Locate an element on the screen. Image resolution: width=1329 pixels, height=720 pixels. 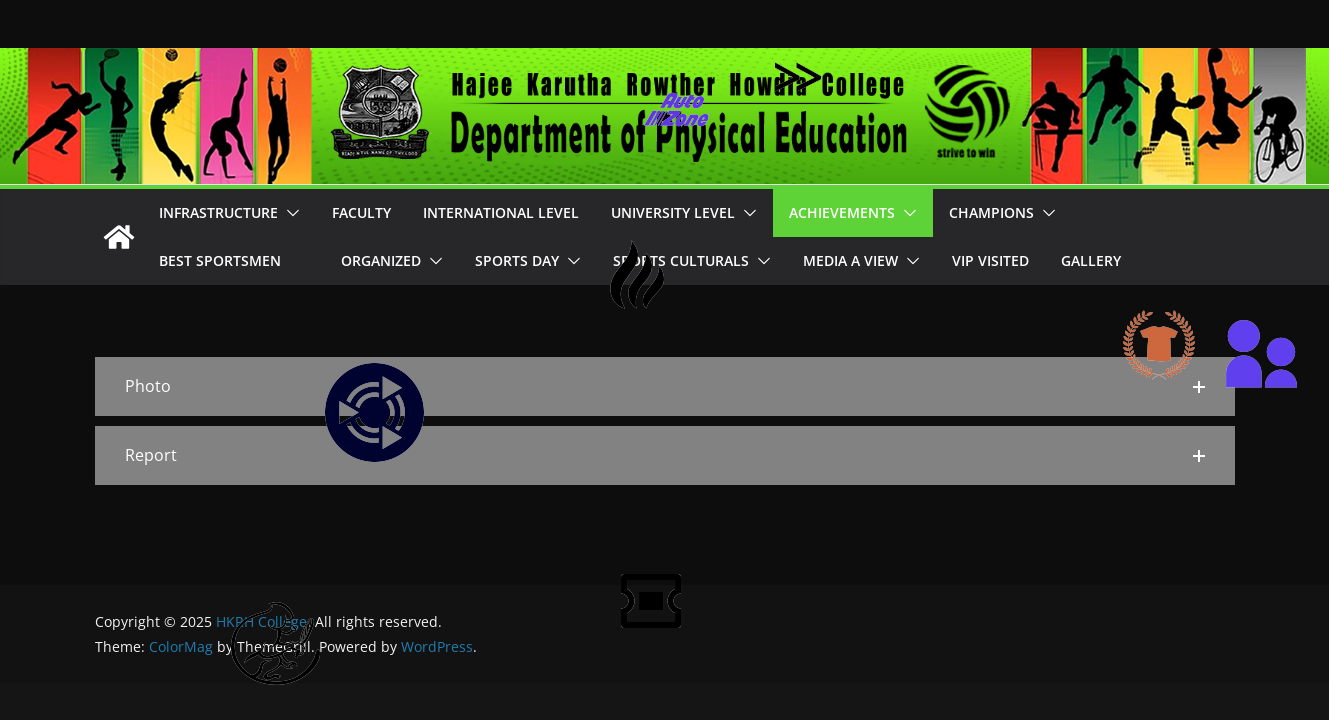
view parent account or guardian profile is located at coordinates (1261, 355).